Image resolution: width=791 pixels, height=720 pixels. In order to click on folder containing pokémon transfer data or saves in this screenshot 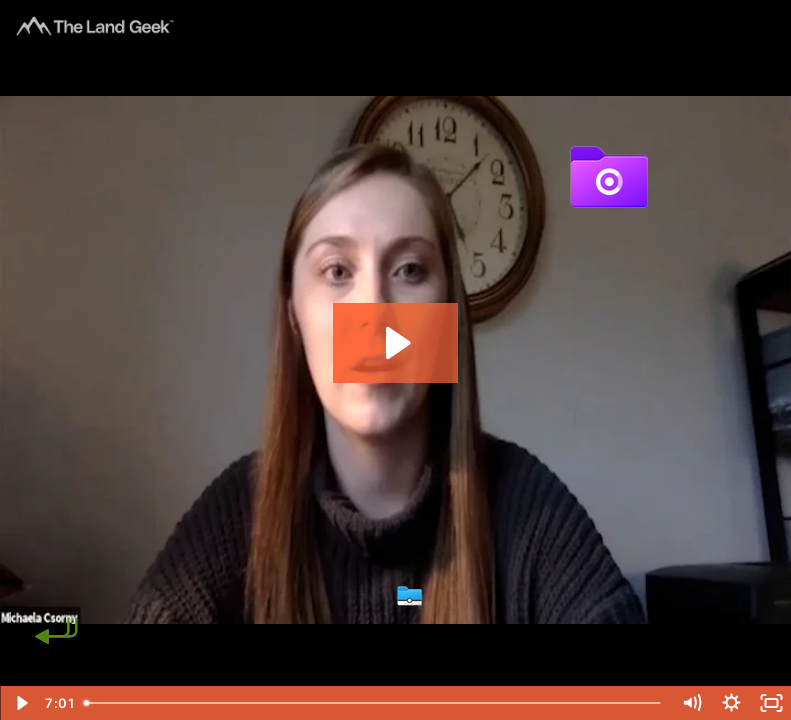, I will do `click(409, 596)`.